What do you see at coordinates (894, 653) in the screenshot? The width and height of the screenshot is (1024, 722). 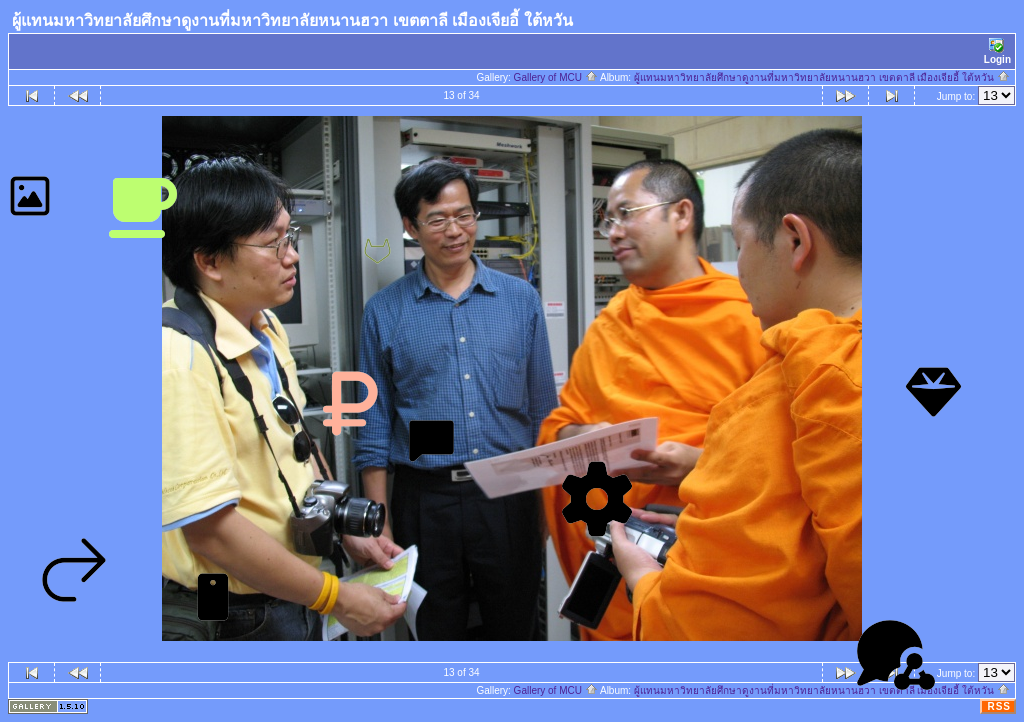 I see `view connected conversations or message threads` at bounding box center [894, 653].